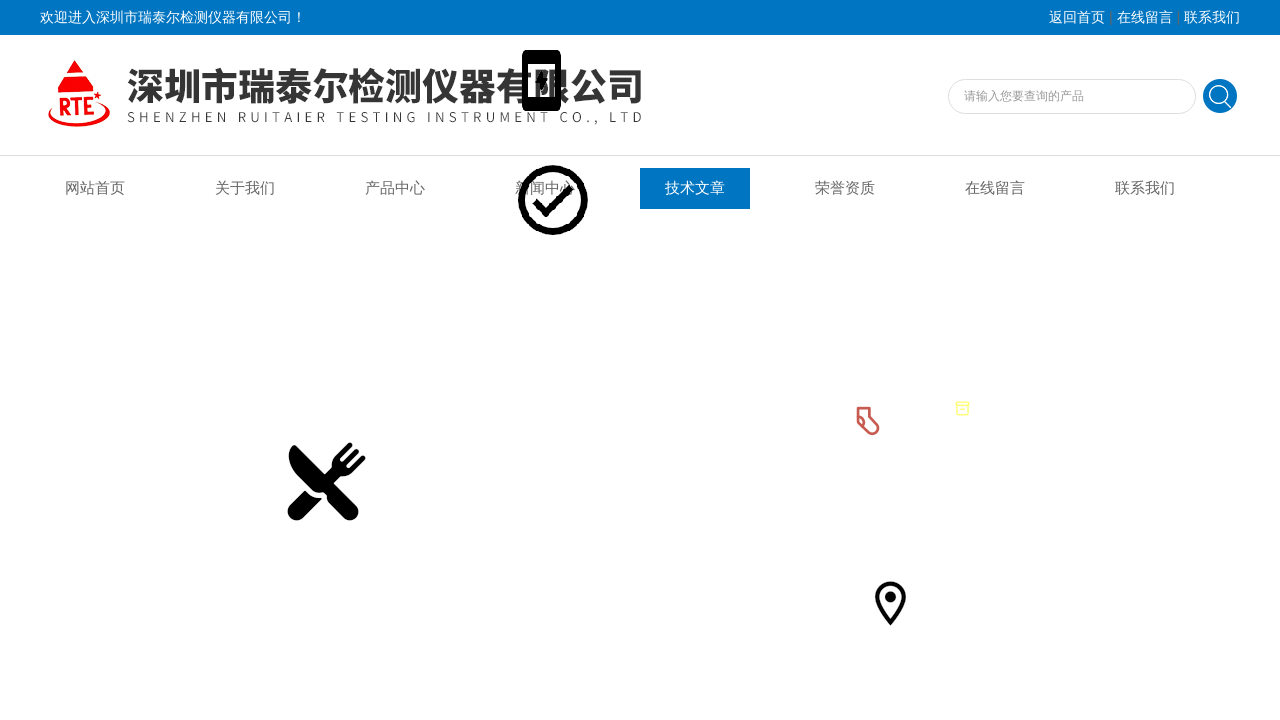 The image size is (1280, 720). Describe the element at coordinates (326, 481) in the screenshot. I see `find nearby restaurants` at that location.